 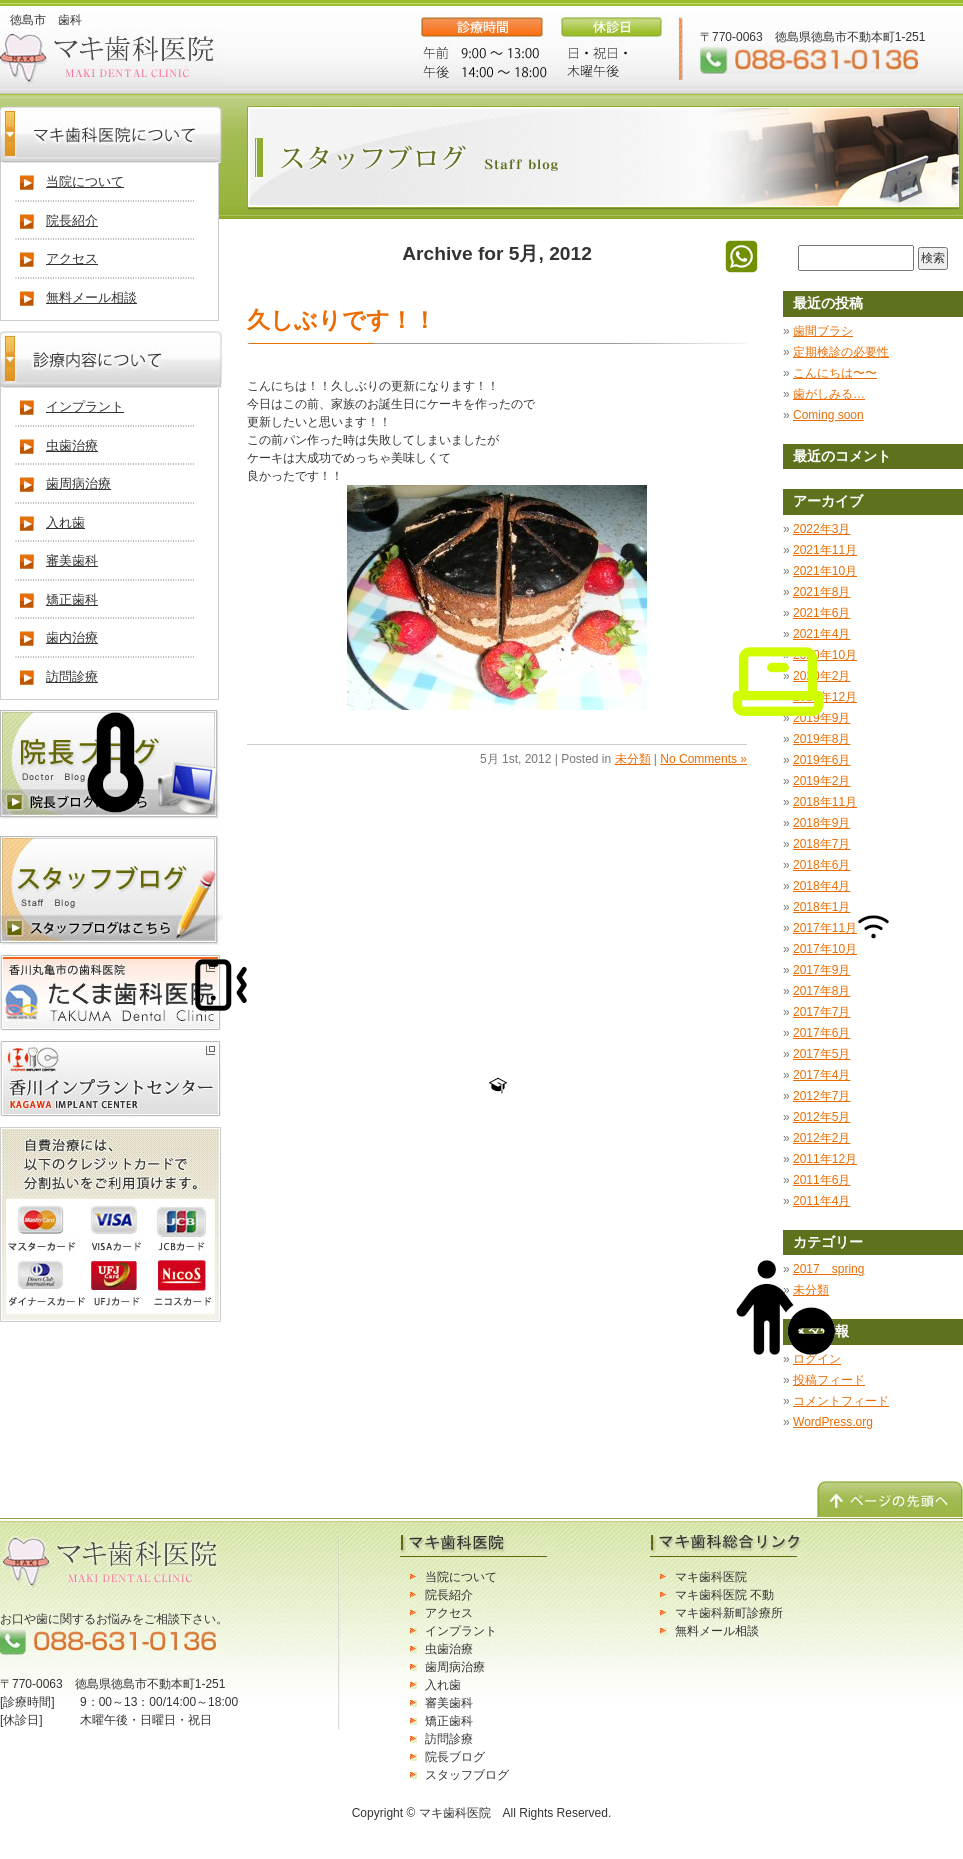 What do you see at coordinates (782, 1307) in the screenshot?
I see `remove a person from a group or list` at bounding box center [782, 1307].